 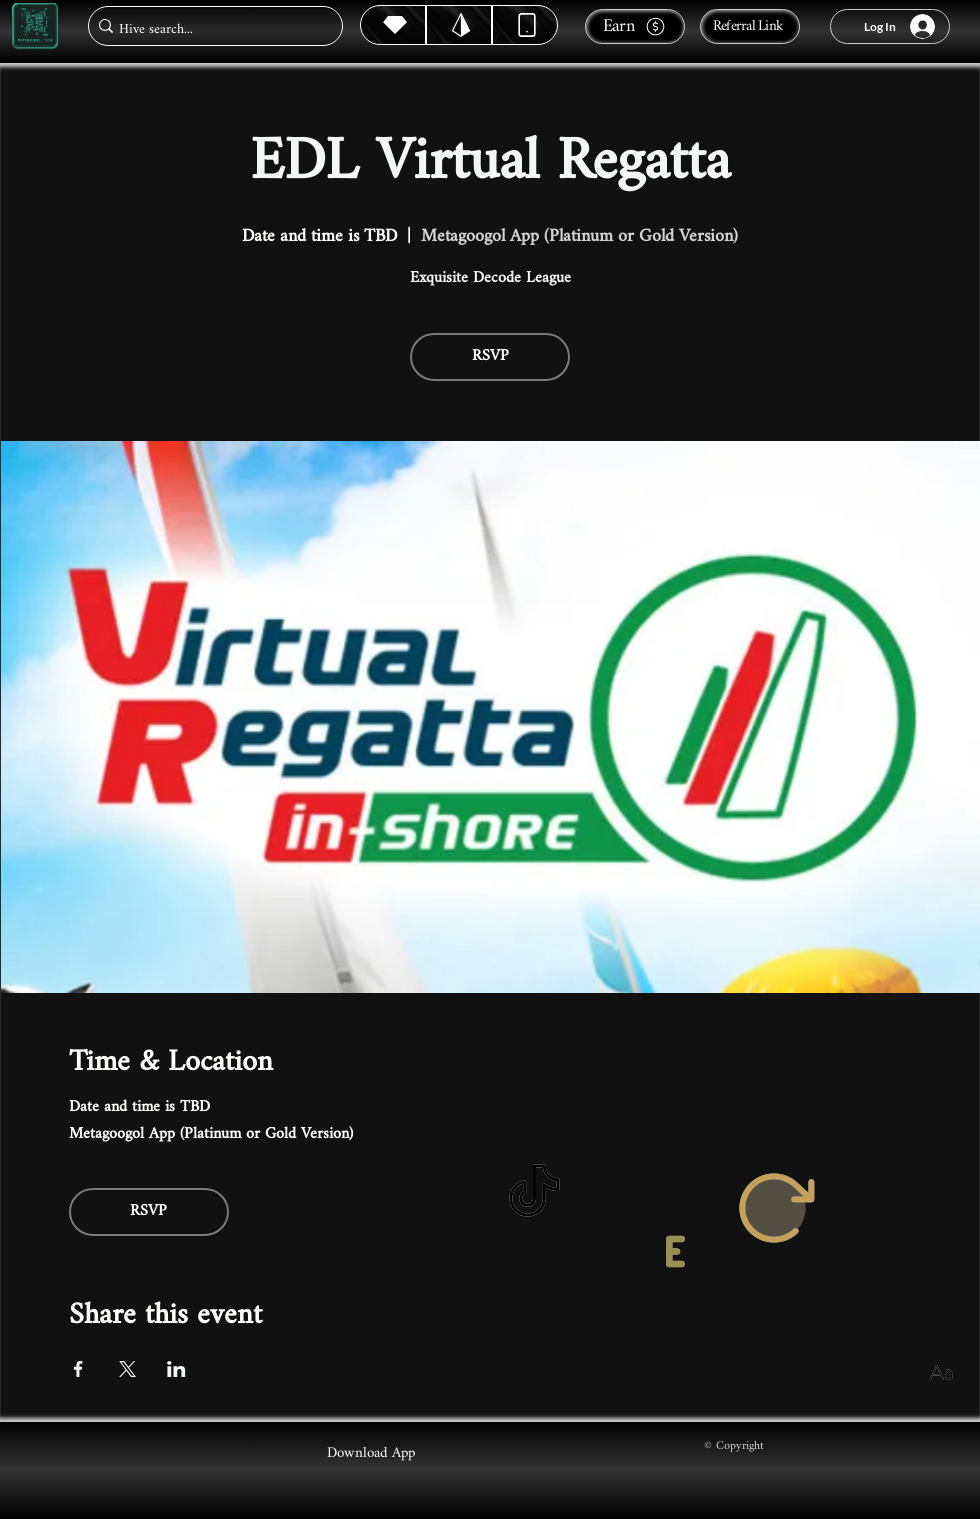 What do you see at coordinates (675, 1251) in the screenshot?
I see `indicates edge network connectivity status` at bounding box center [675, 1251].